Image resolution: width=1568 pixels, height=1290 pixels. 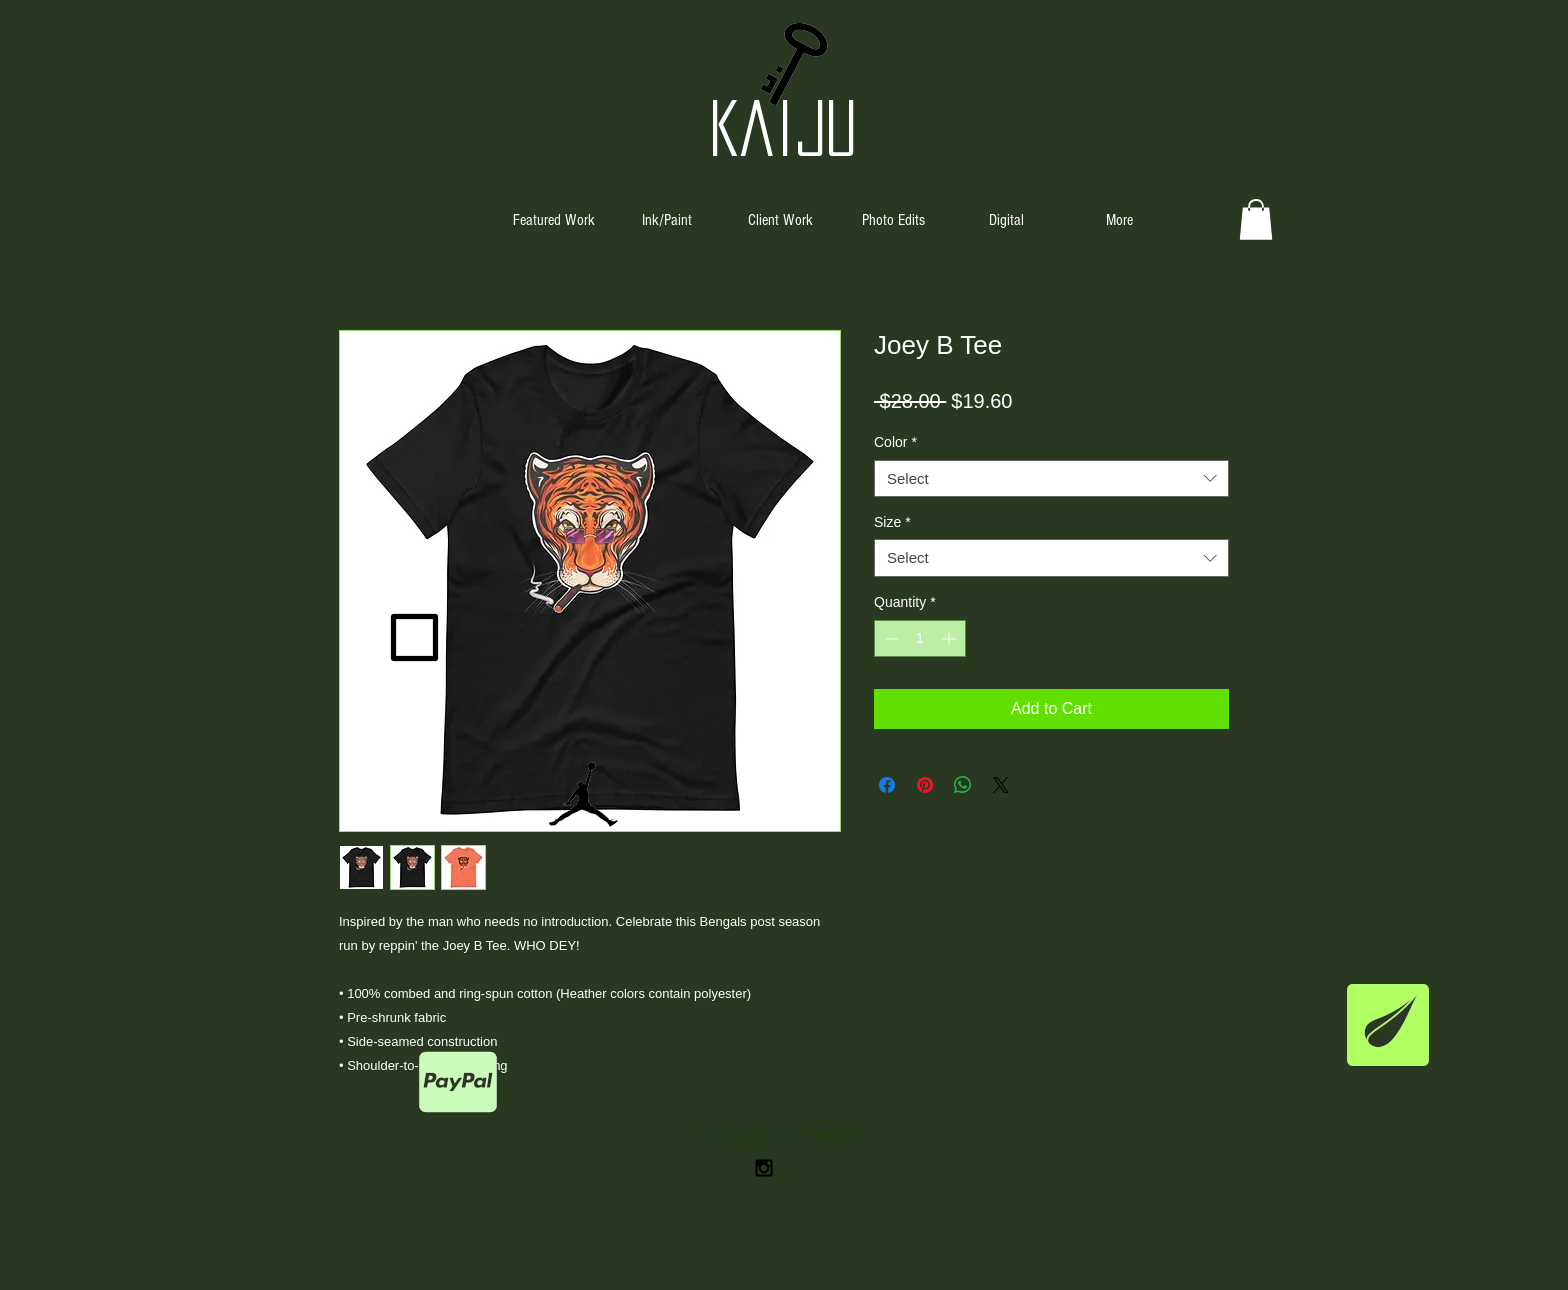 I want to click on Jordan brand logo, so click(x=583, y=794).